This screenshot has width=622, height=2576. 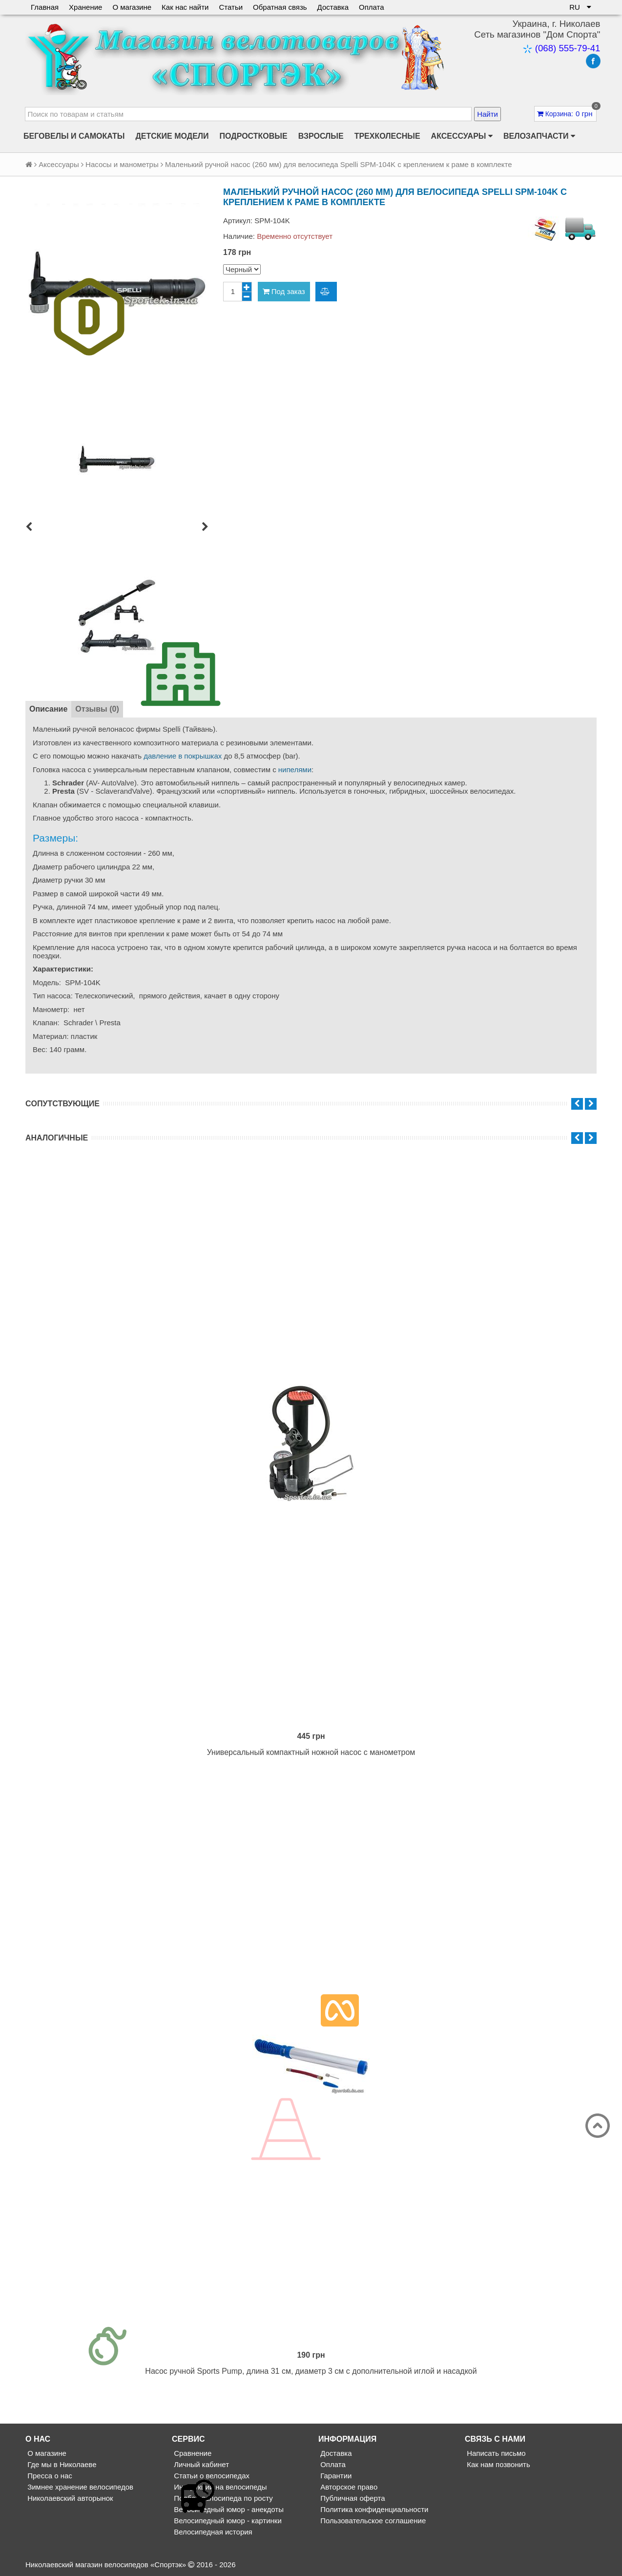 What do you see at coordinates (181, 674) in the screenshot?
I see `view apartment or residential listings` at bounding box center [181, 674].